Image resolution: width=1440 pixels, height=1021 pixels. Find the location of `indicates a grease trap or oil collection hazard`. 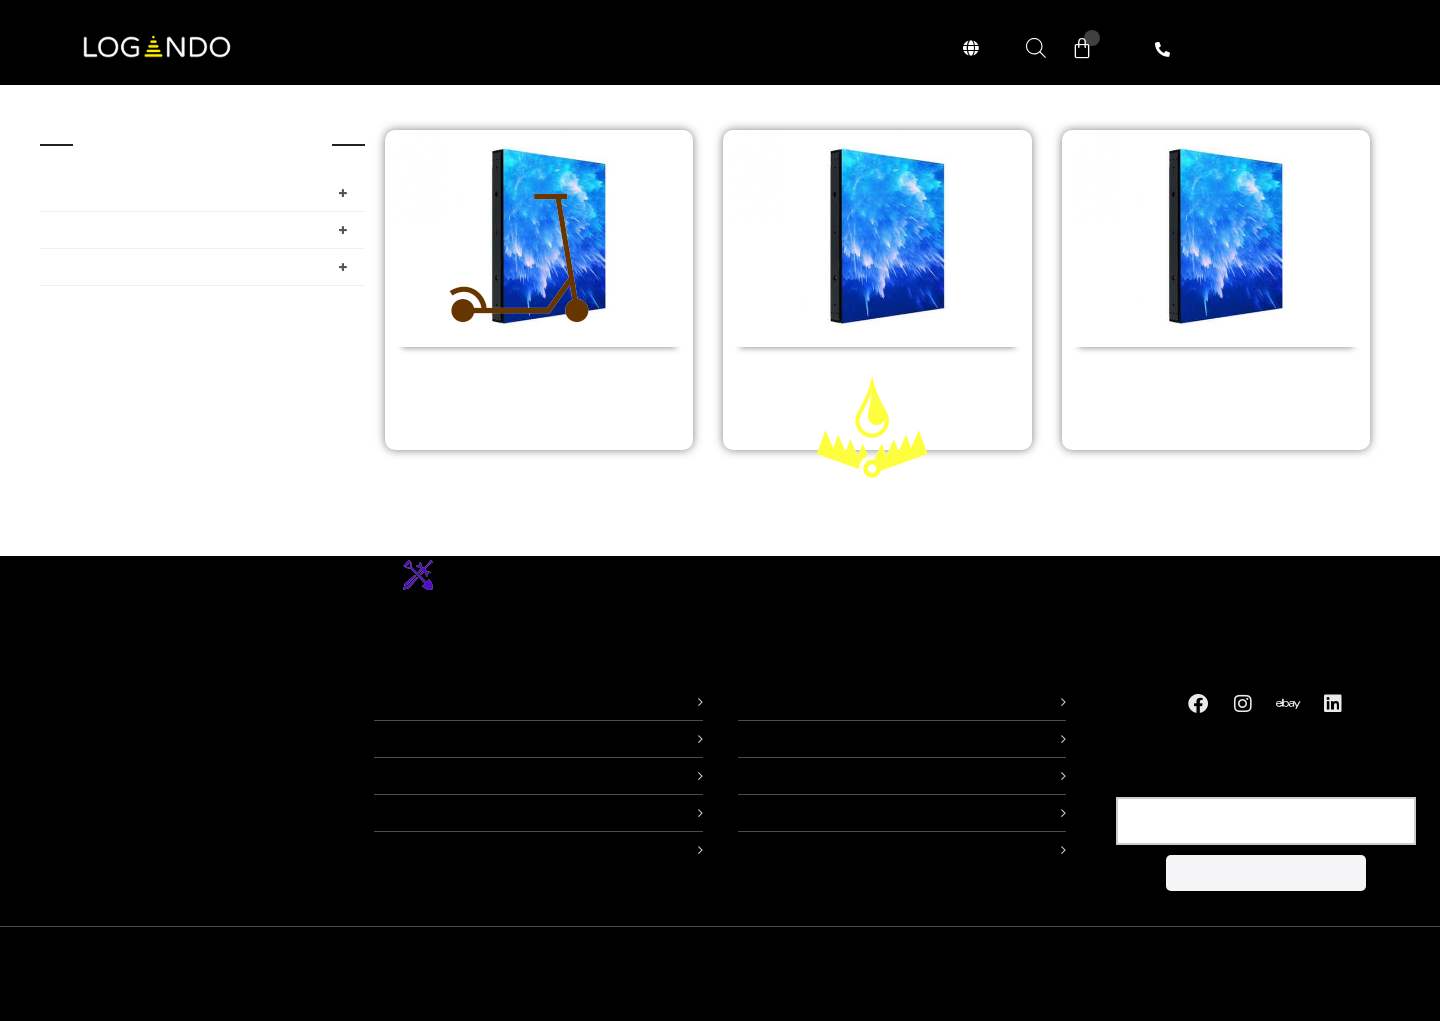

indicates a grease trap or oil collection hazard is located at coordinates (872, 431).